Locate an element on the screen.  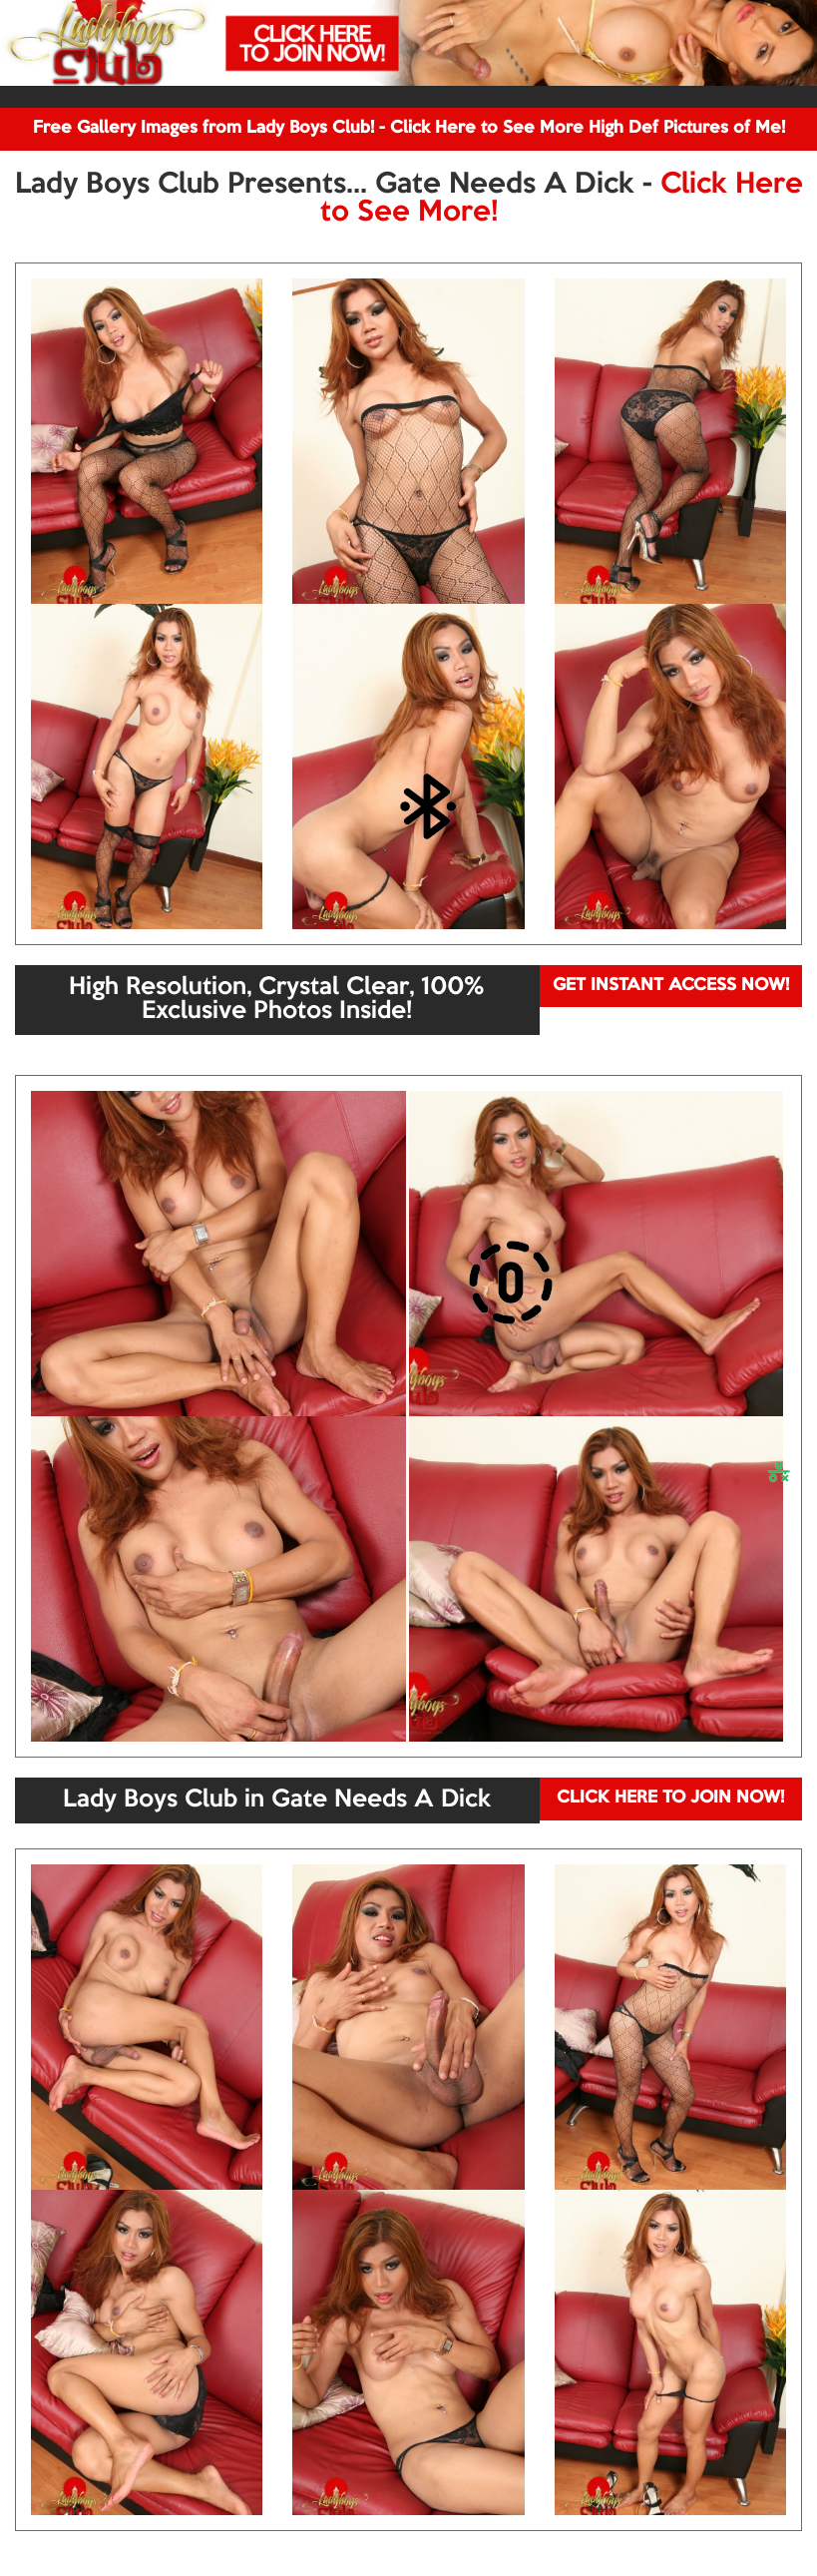
network connection error or failure is located at coordinates (779, 1472).